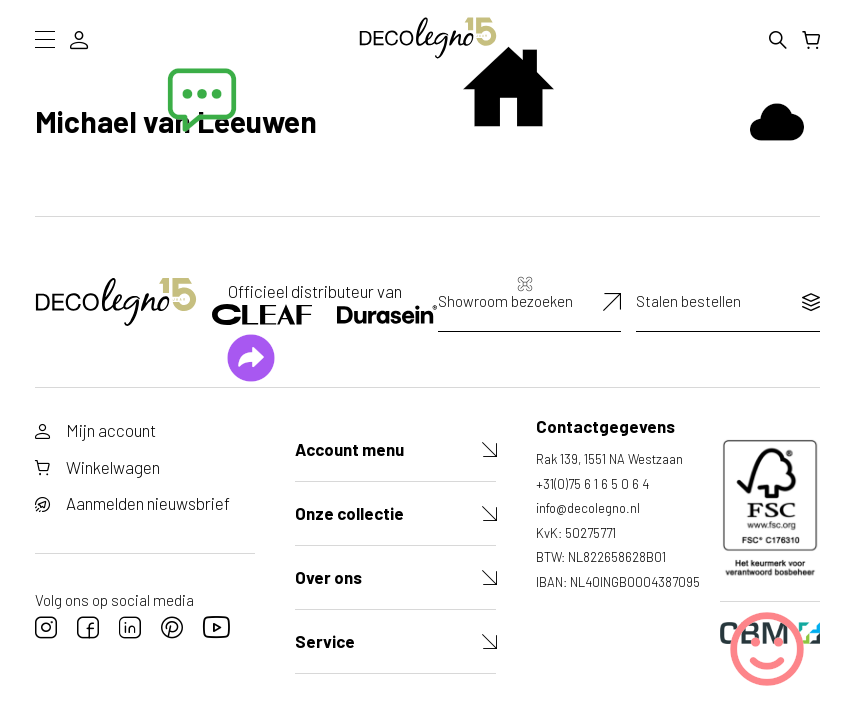  Describe the element at coordinates (202, 100) in the screenshot. I see `open chat or messaging` at that location.